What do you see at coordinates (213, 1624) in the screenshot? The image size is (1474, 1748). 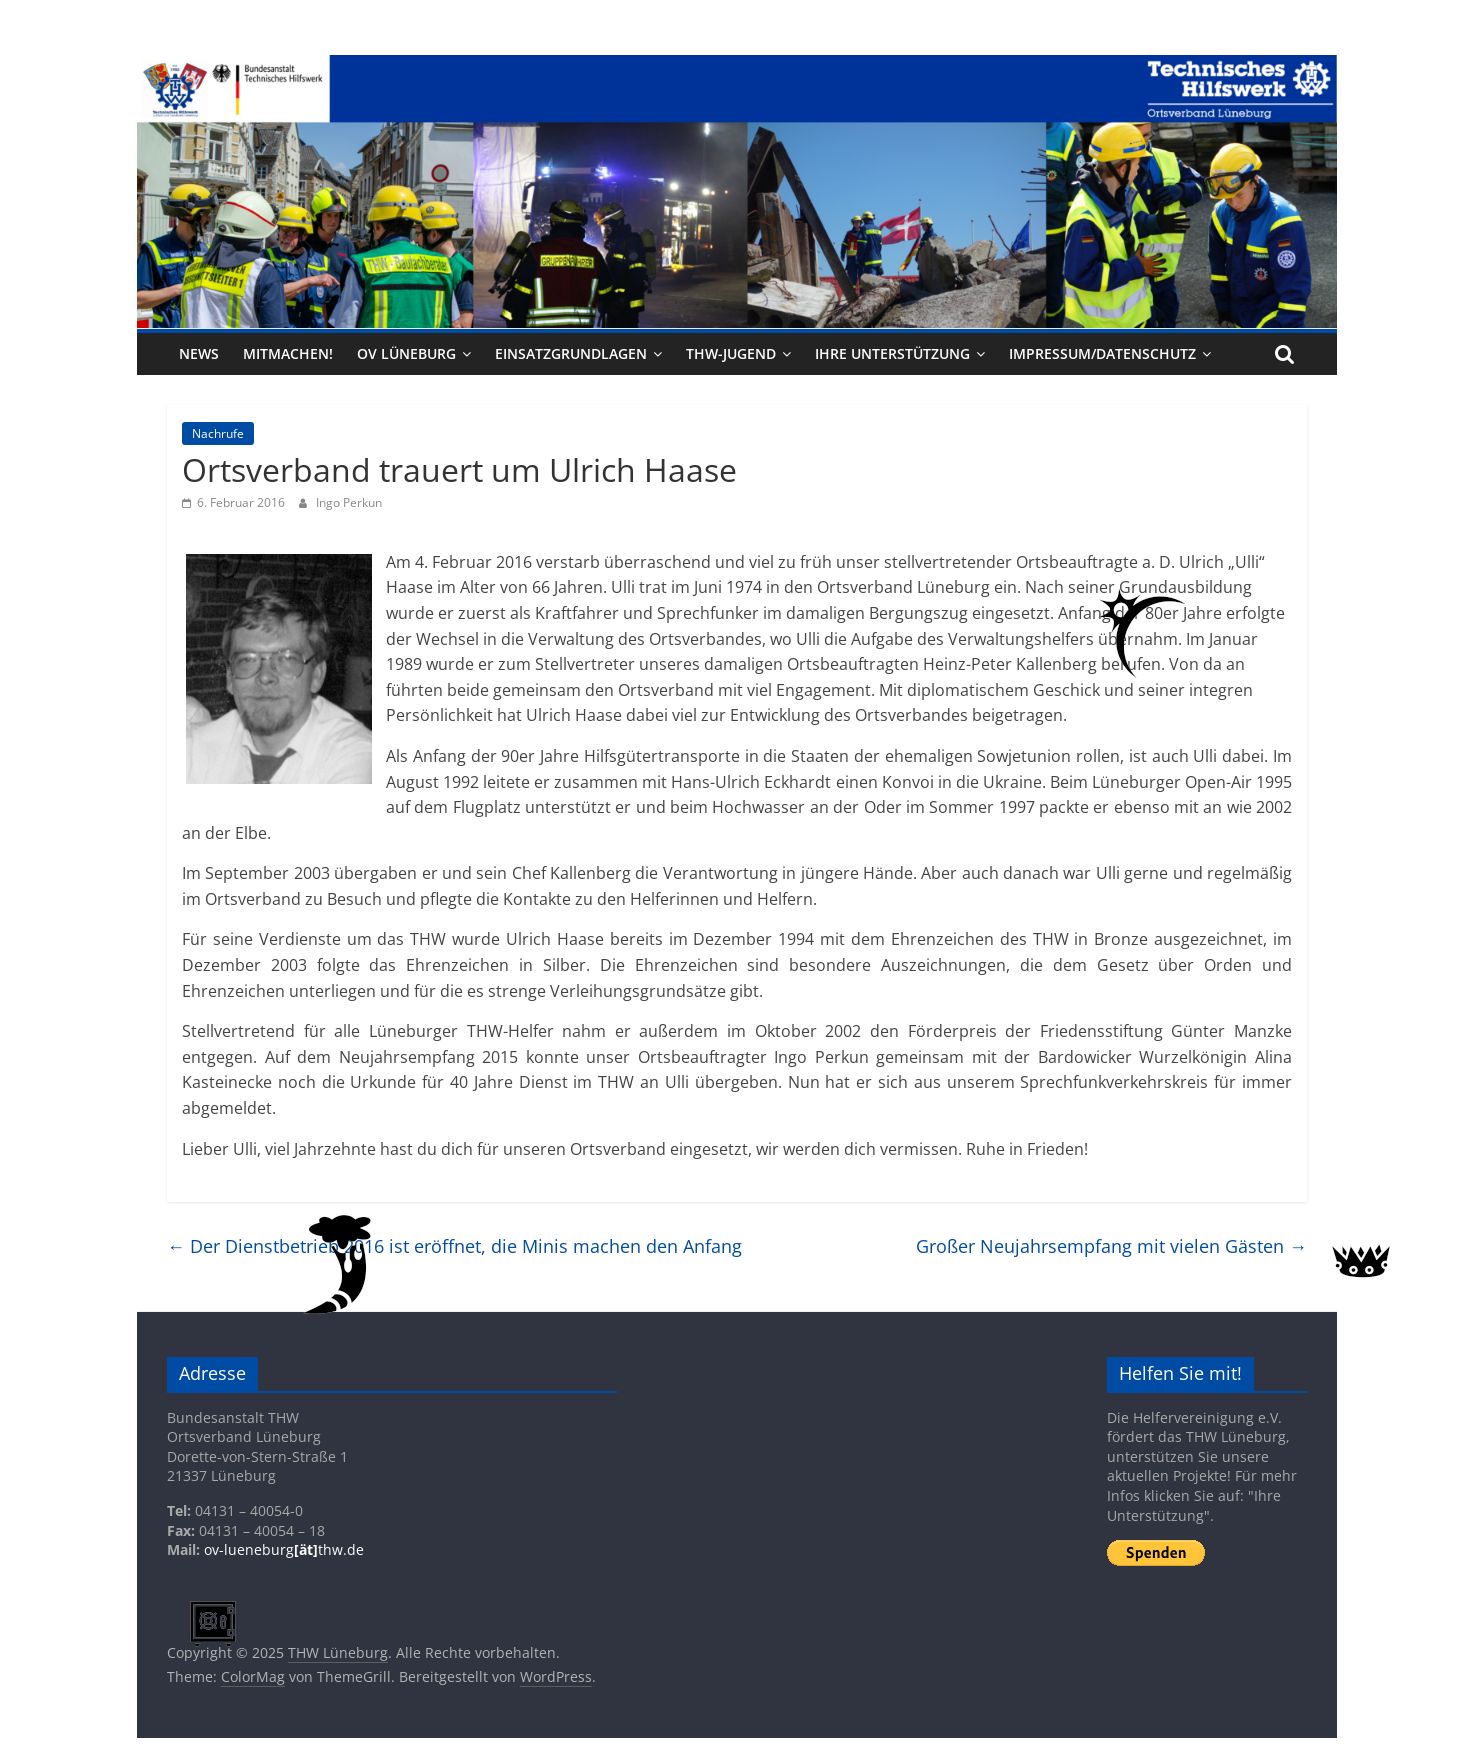 I see `access secure storage or vault` at bounding box center [213, 1624].